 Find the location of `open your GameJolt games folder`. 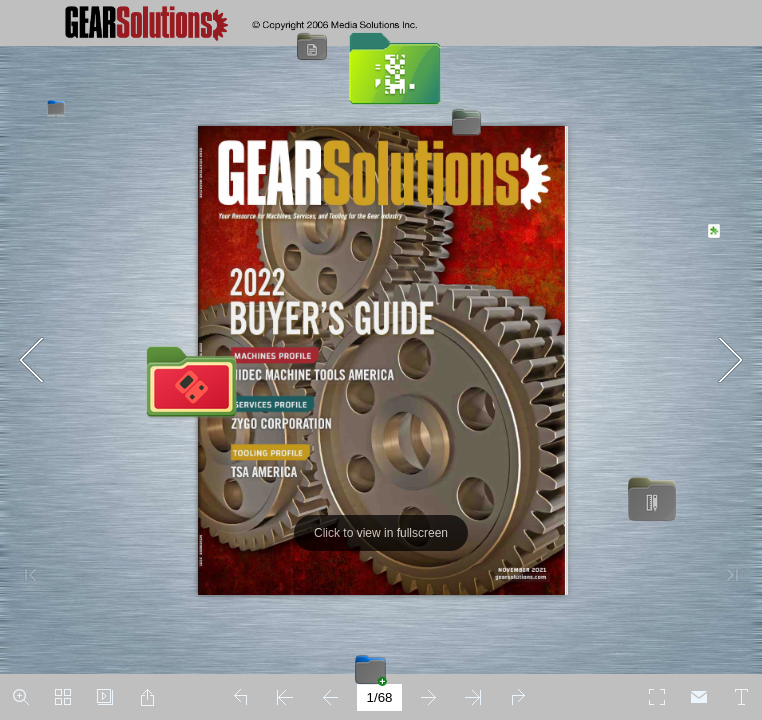

open your GameJolt games folder is located at coordinates (395, 71).